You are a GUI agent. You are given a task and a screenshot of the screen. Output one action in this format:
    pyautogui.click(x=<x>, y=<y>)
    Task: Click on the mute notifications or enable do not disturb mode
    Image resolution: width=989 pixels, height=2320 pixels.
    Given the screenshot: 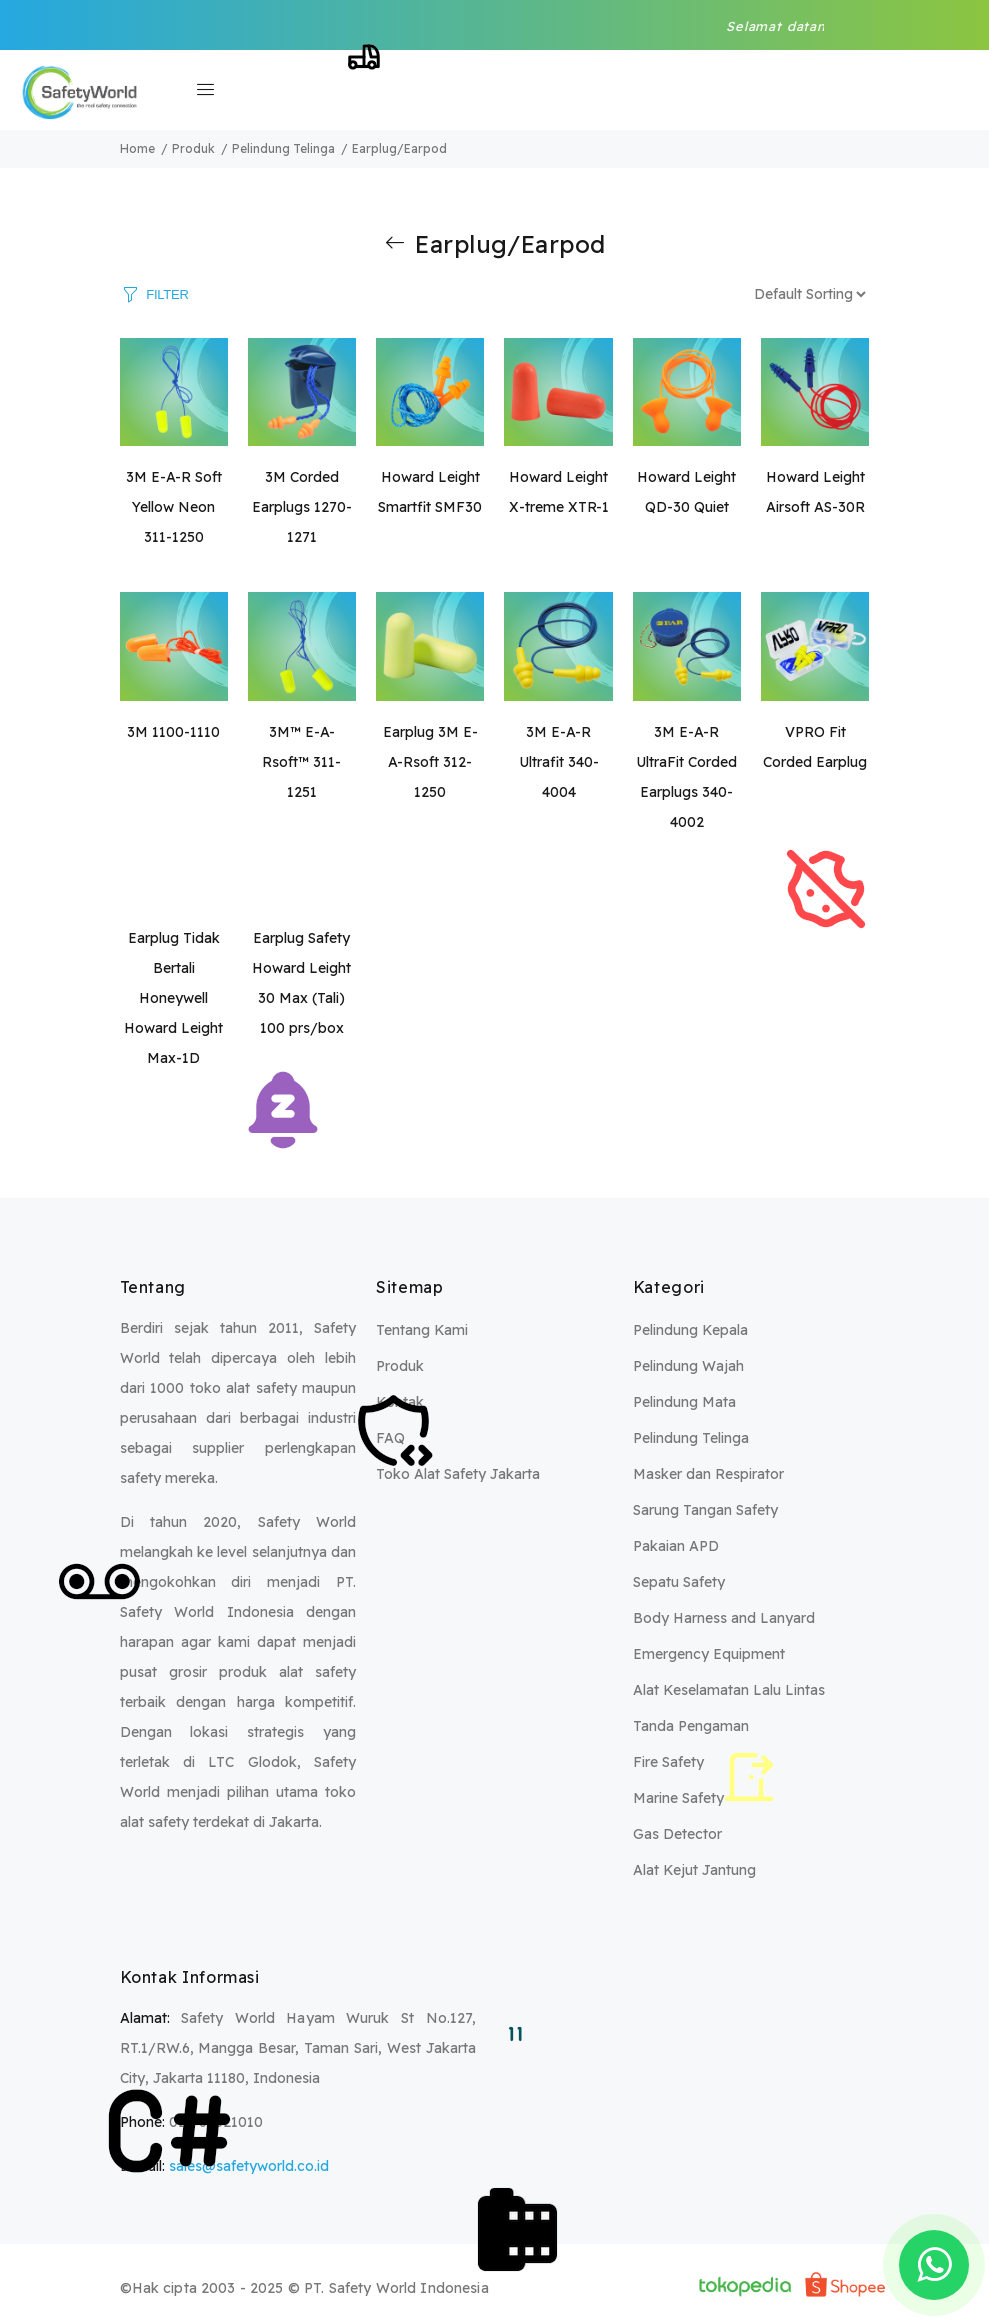 What is the action you would take?
    pyautogui.click(x=283, y=1110)
    